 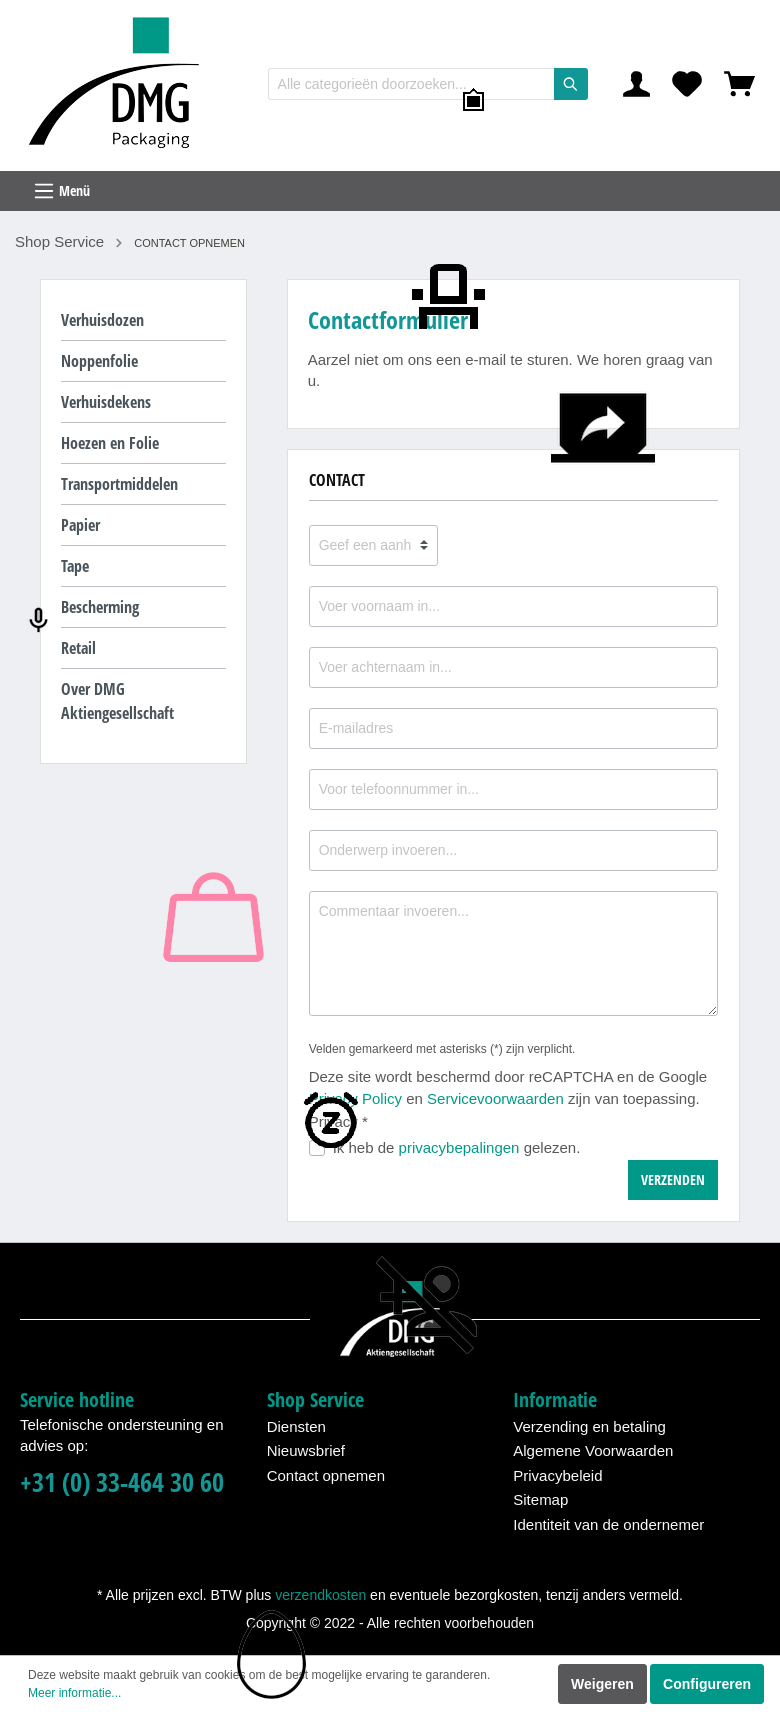 I want to click on select or reserve a seat, so click(x=448, y=296).